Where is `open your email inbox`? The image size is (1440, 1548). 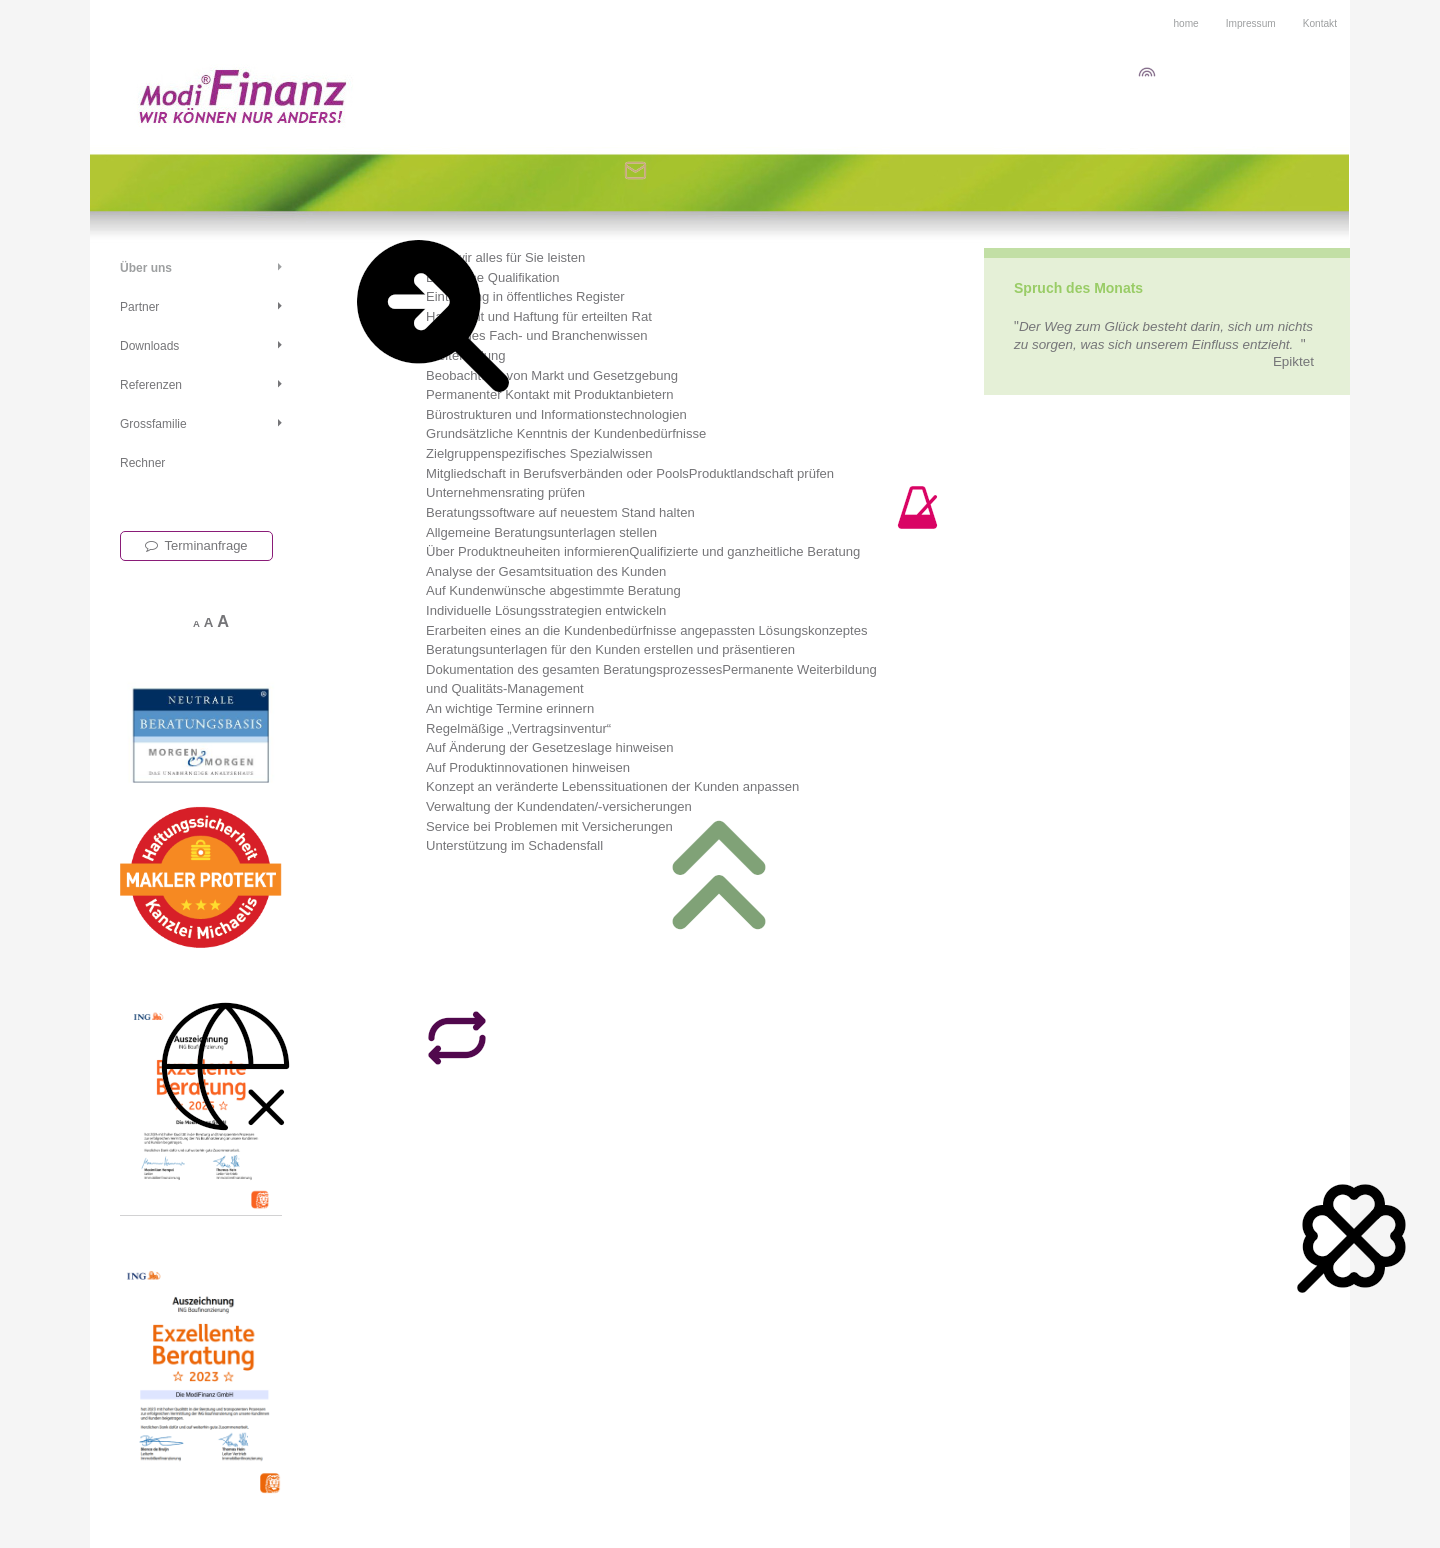 open your email inbox is located at coordinates (635, 170).